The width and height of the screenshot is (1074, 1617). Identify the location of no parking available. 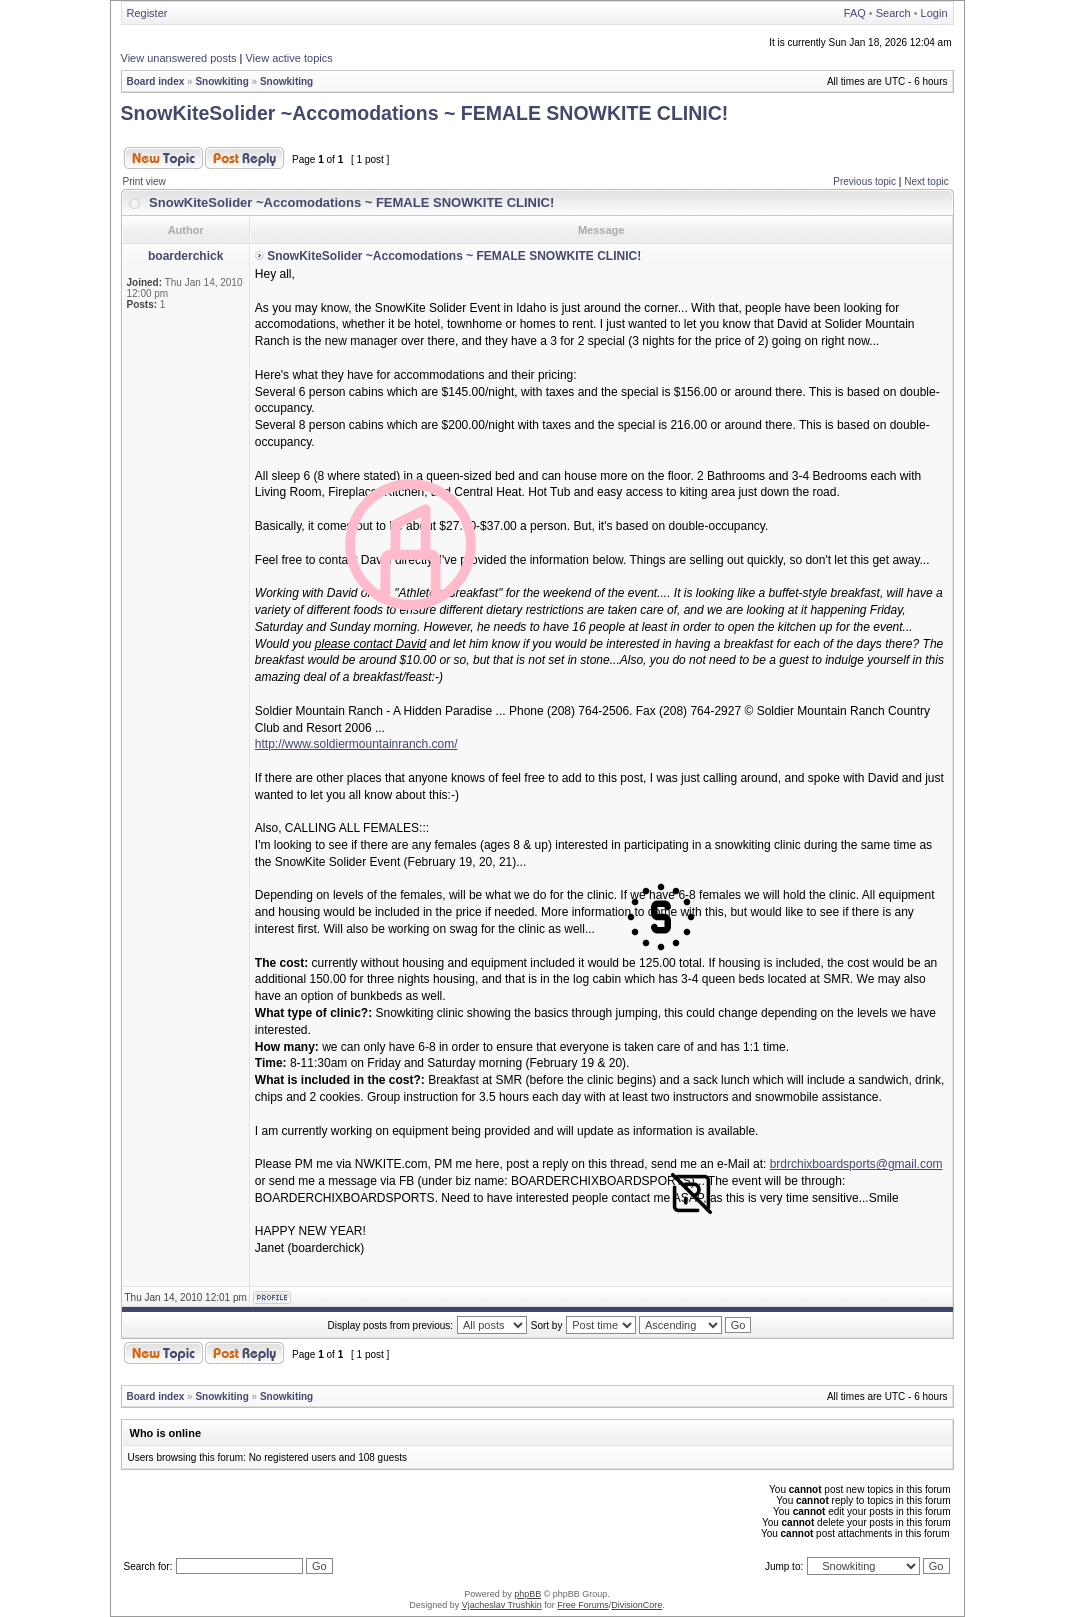
(691, 1193).